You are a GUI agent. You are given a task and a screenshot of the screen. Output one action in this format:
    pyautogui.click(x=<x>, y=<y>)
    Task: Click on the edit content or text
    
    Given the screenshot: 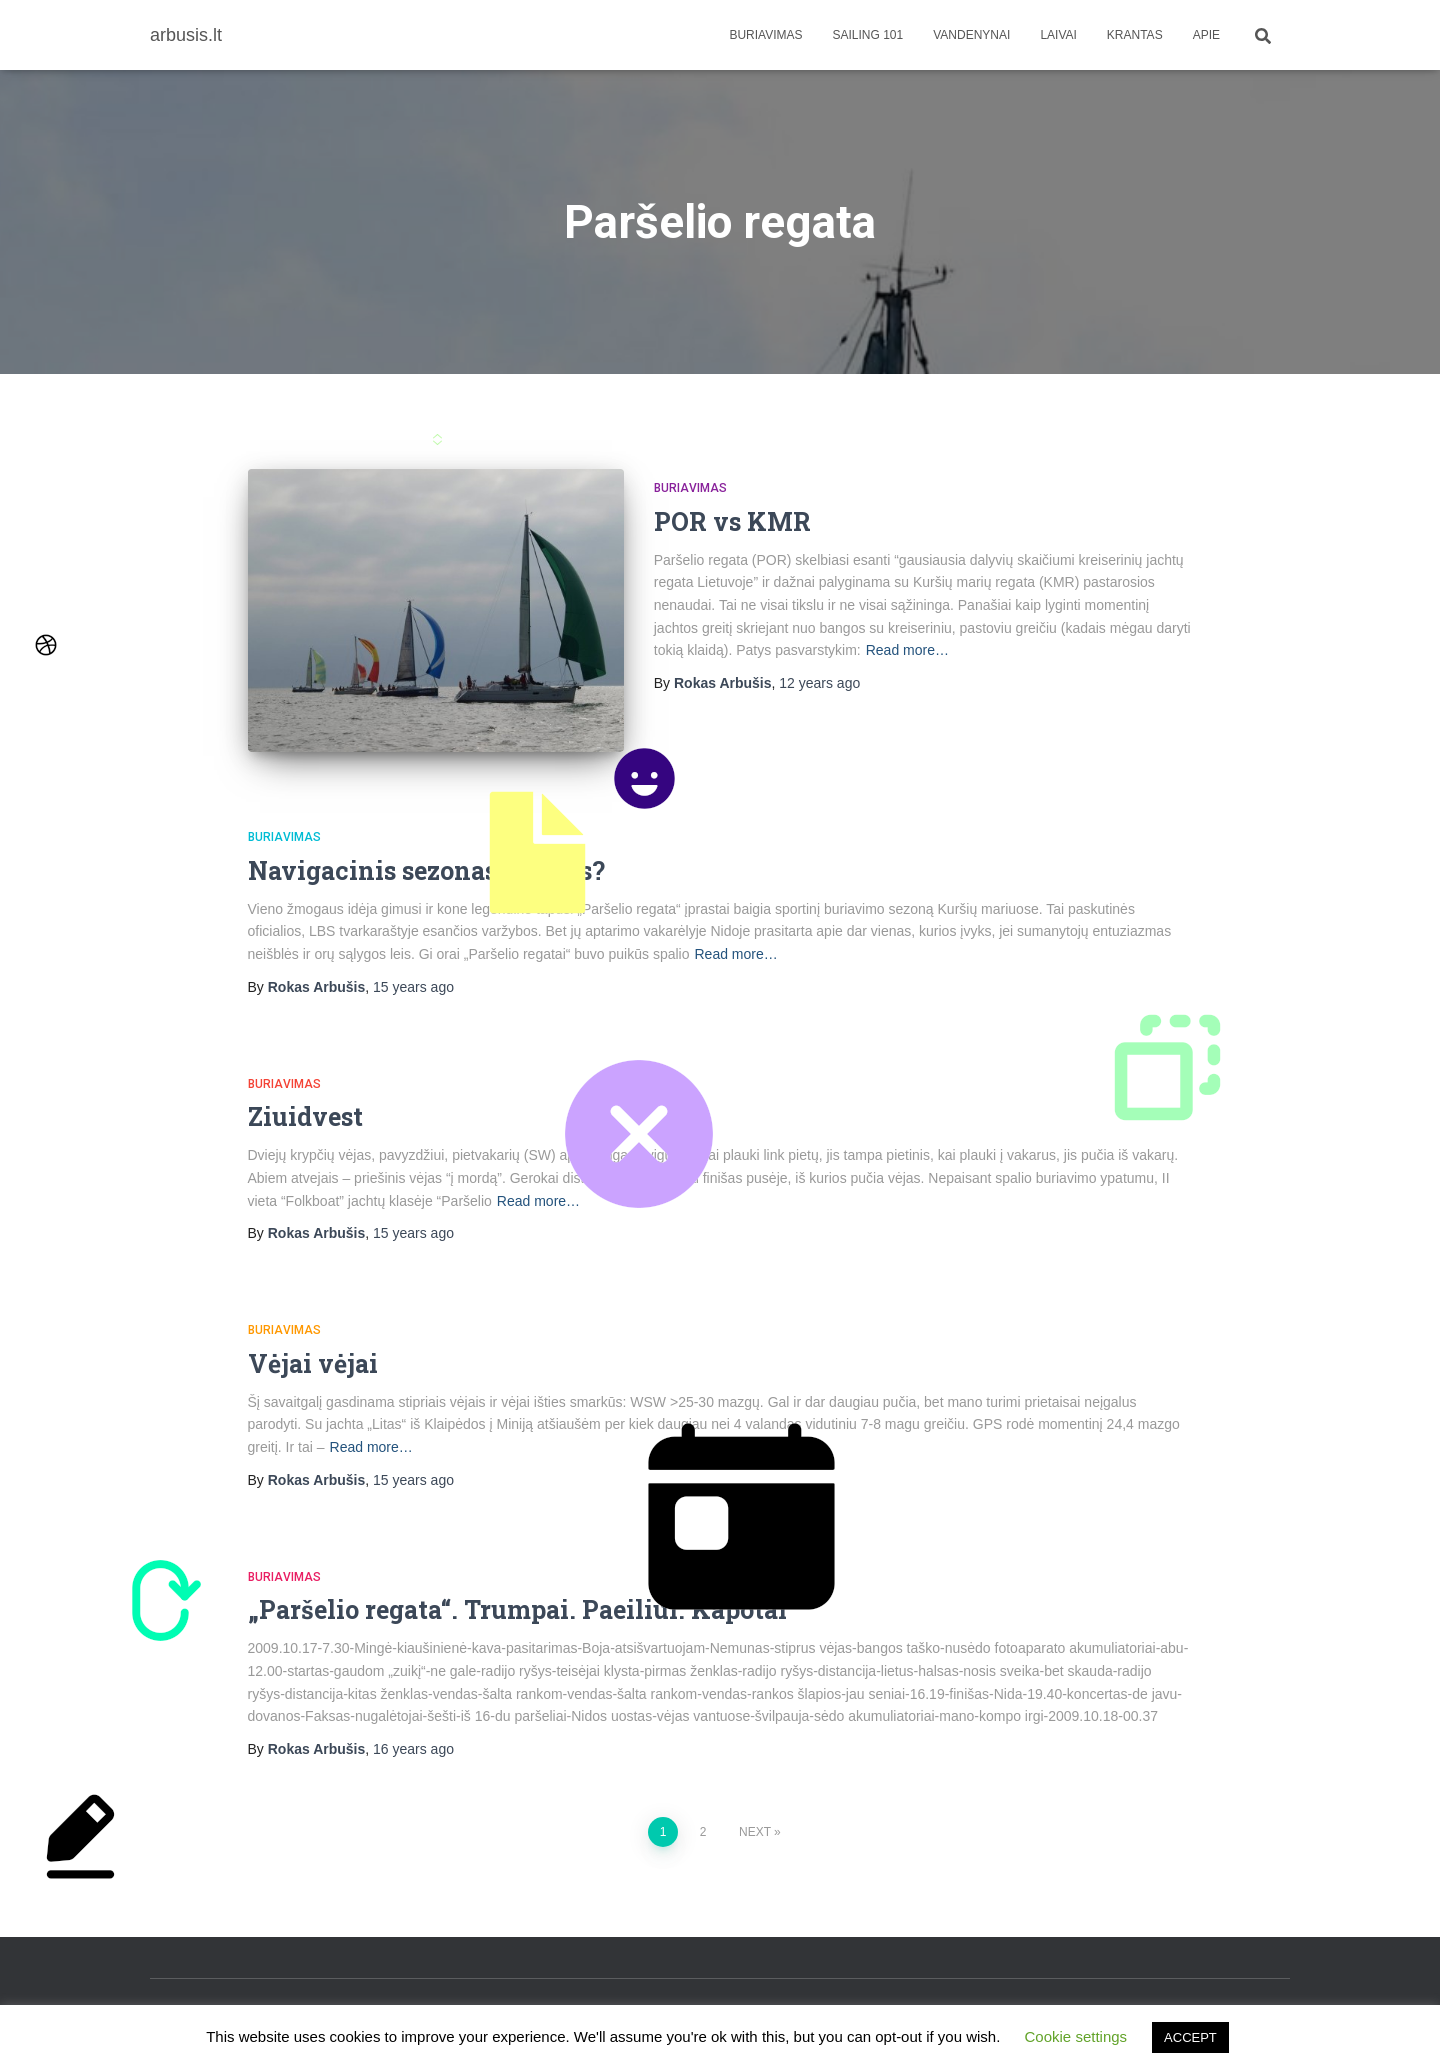 What is the action you would take?
    pyautogui.click(x=80, y=1836)
    